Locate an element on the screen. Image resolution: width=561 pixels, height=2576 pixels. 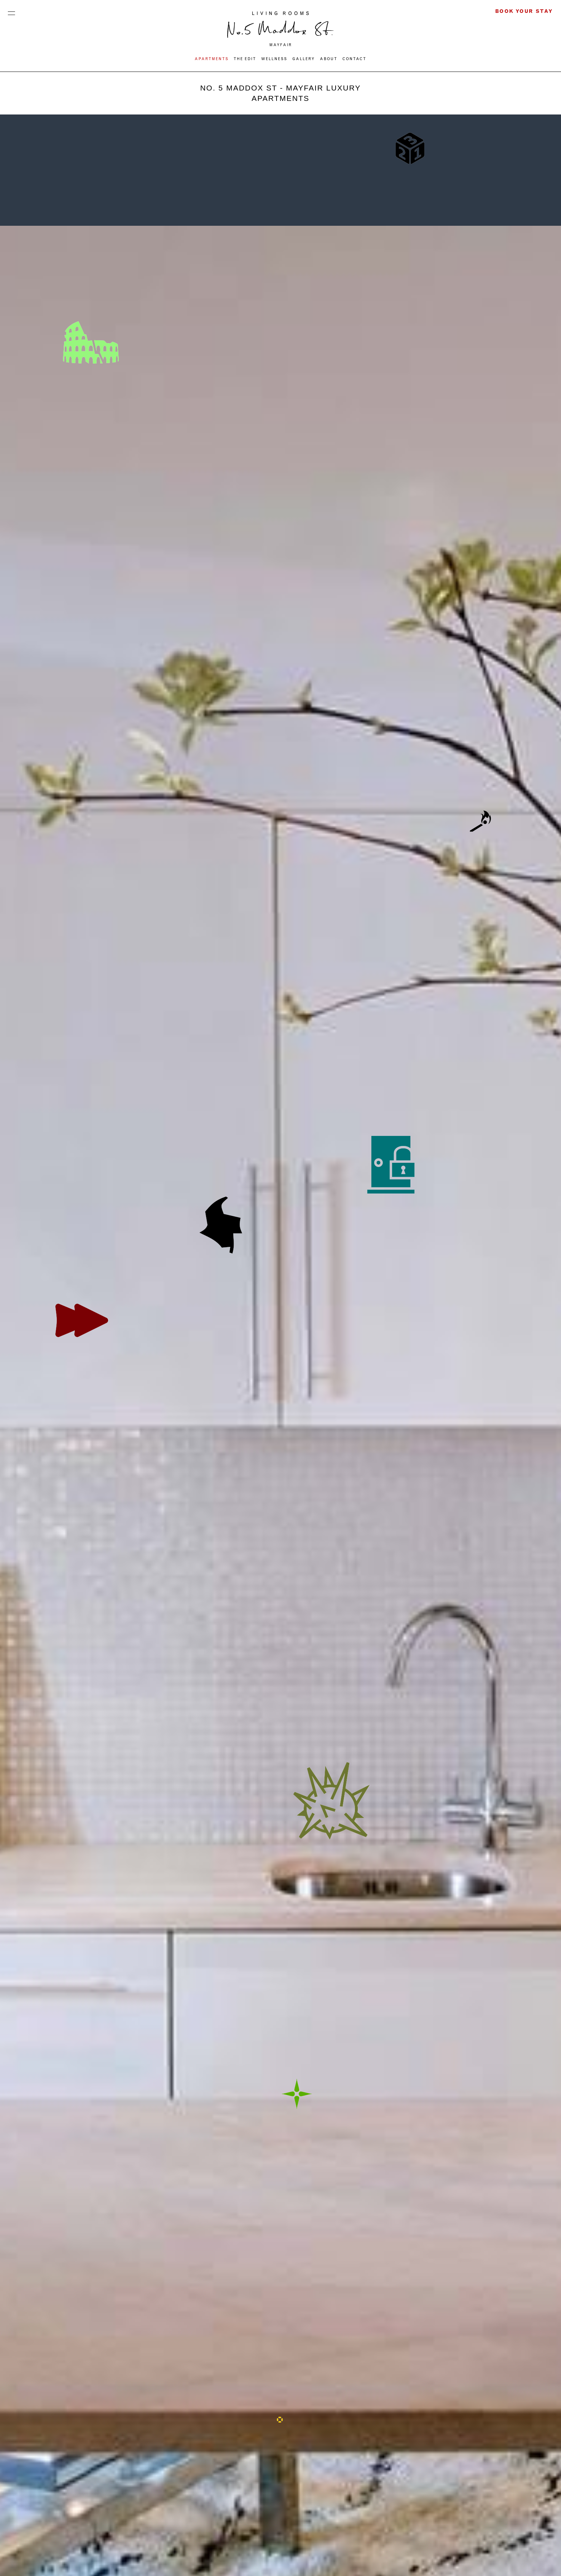
access a locked room or restricted area is located at coordinates (391, 1163).